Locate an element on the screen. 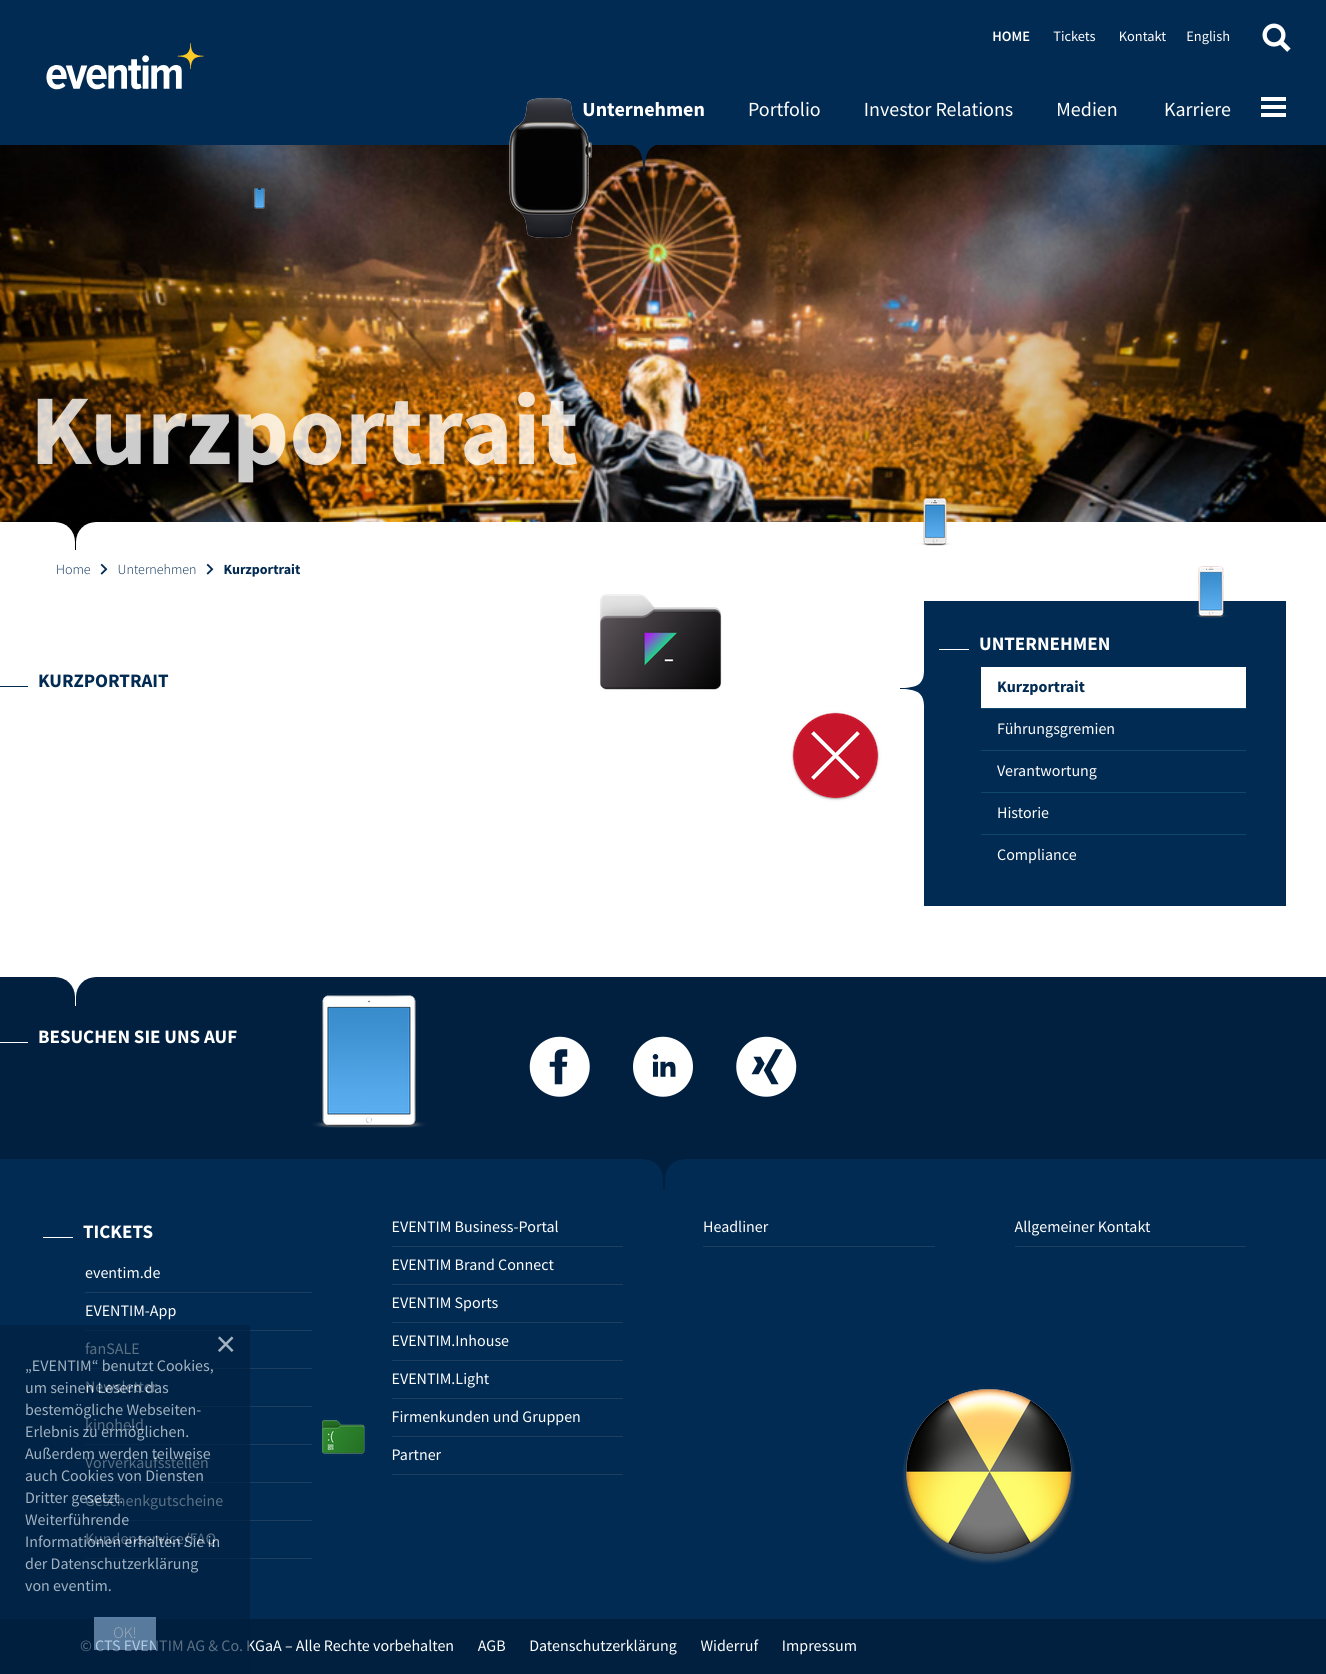 Image resolution: width=1326 pixels, height=1674 pixels. folder containing windows insider or beta system files is located at coordinates (343, 1438).